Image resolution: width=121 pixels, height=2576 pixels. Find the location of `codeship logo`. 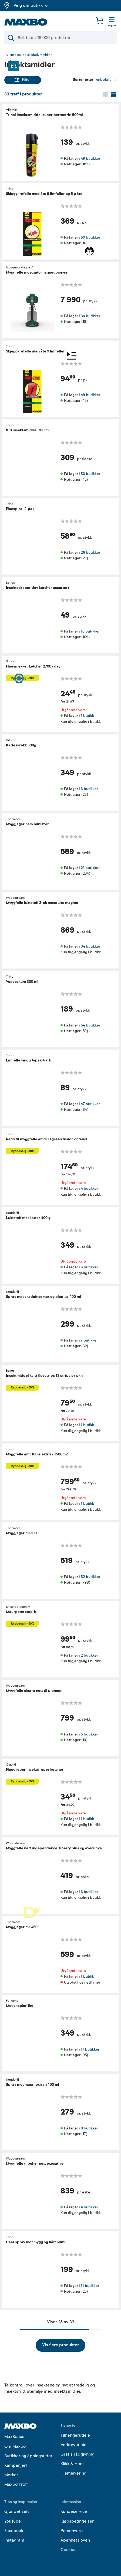

codeship logo is located at coordinates (89, 251).